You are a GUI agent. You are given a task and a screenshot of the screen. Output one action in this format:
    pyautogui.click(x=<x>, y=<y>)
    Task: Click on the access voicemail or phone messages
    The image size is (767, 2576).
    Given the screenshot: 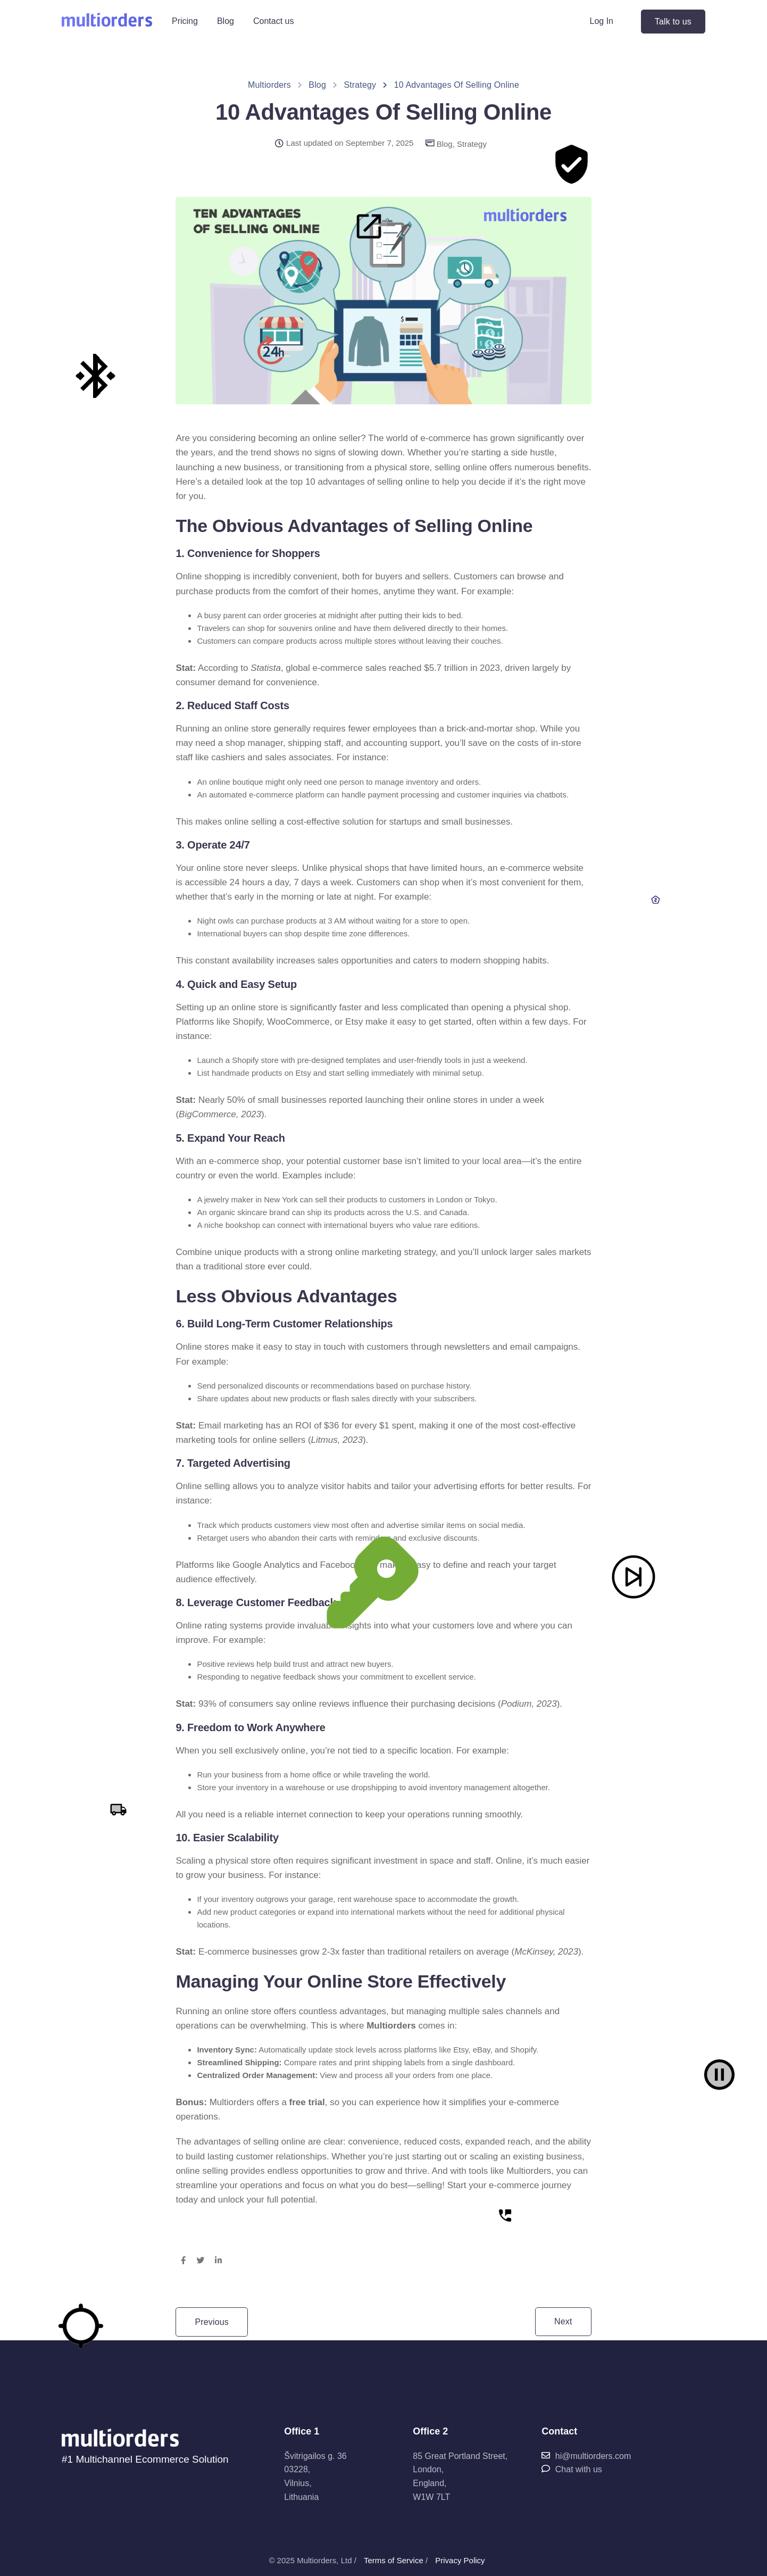 What is the action you would take?
    pyautogui.click(x=505, y=2215)
    